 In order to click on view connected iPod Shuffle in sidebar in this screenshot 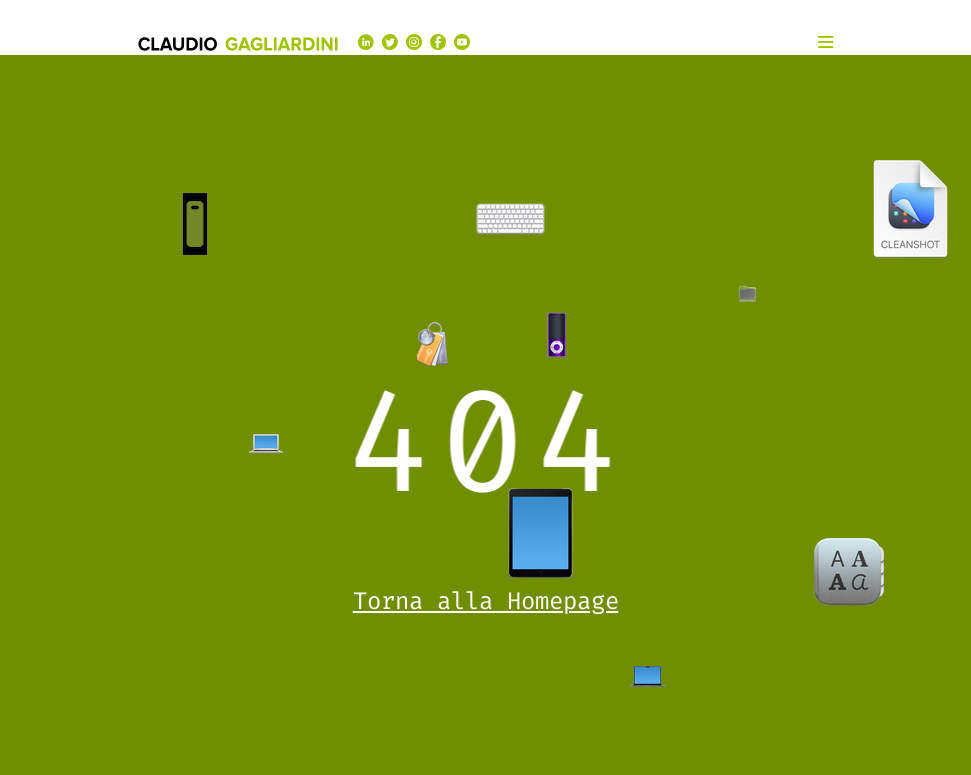, I will do `click(195, 224)`.